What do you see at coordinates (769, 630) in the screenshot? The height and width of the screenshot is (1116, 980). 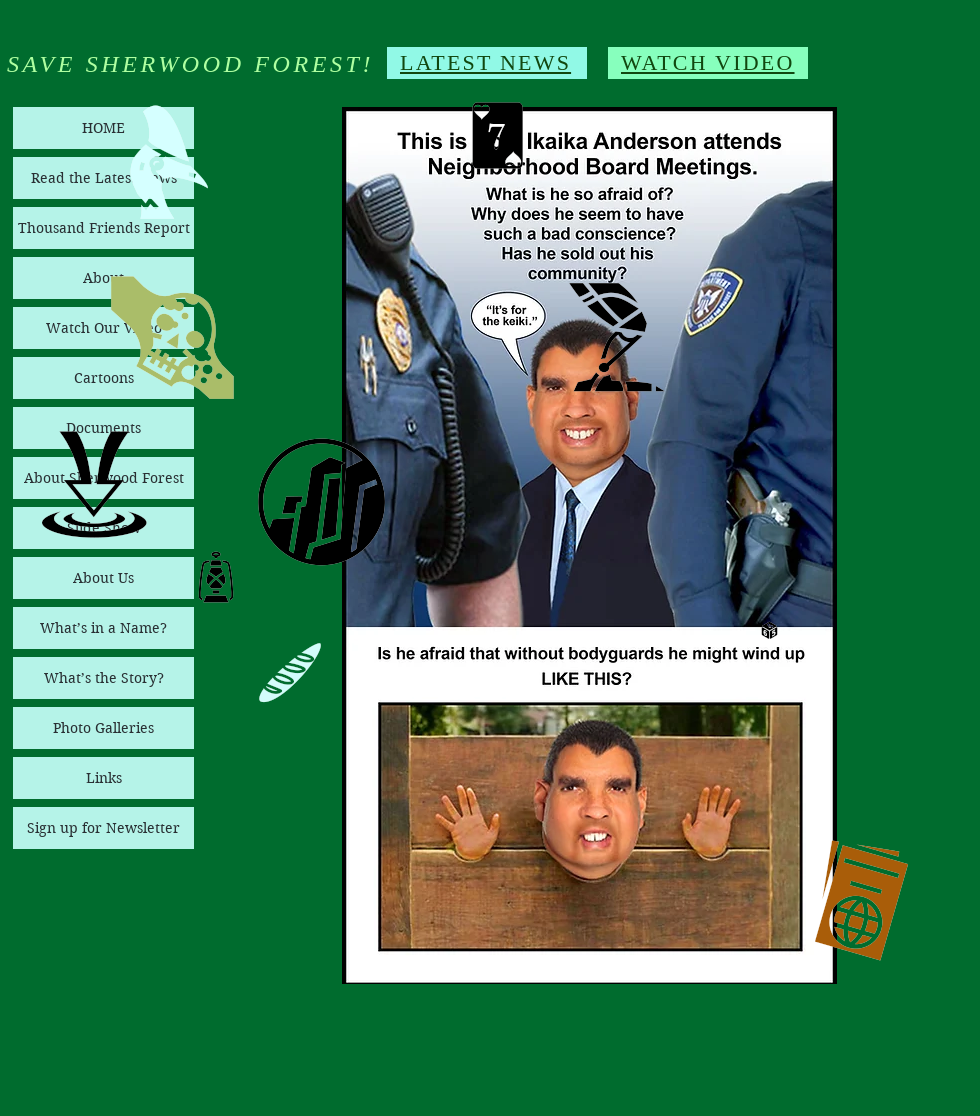 I see `roll dice or randomize selection` at bounding box center [769, 630].